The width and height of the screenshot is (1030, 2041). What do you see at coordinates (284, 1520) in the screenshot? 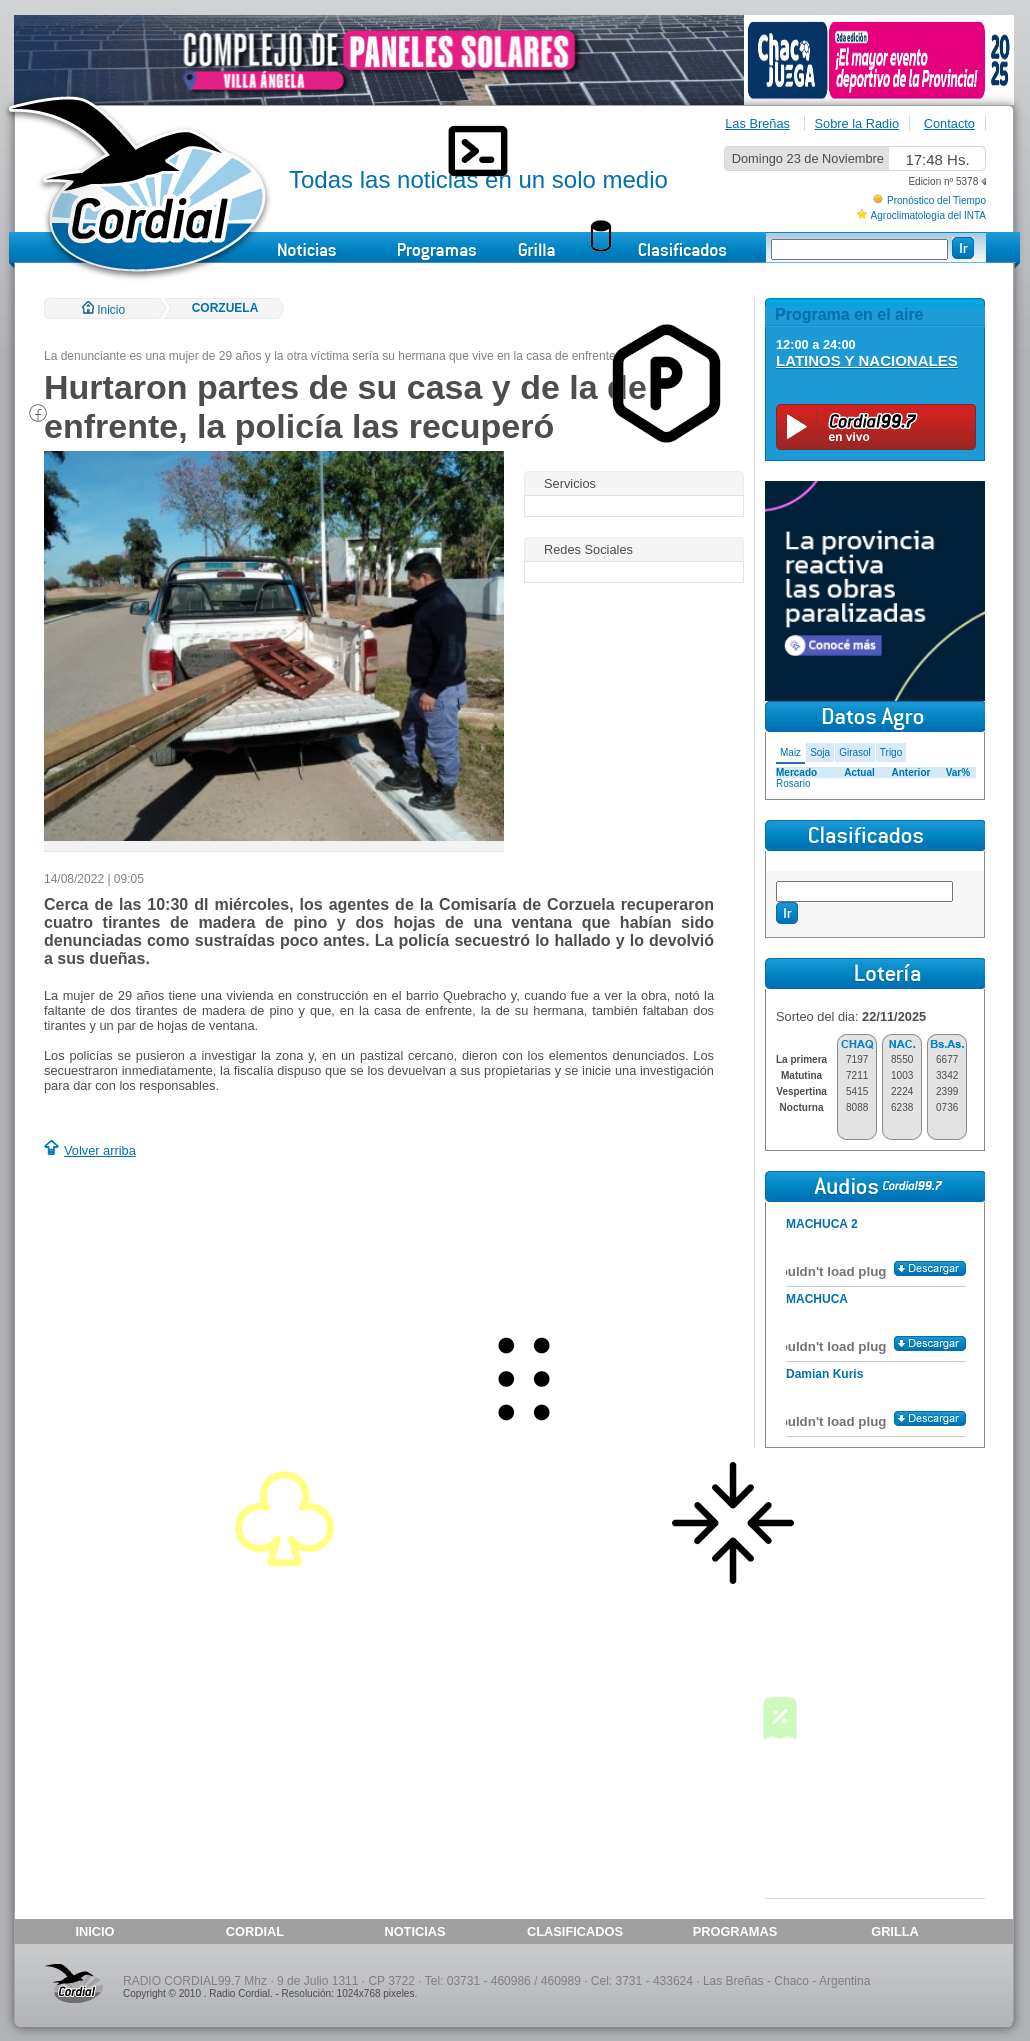
I see `club suit symbol for card games` at bounding box center [284, 1520].